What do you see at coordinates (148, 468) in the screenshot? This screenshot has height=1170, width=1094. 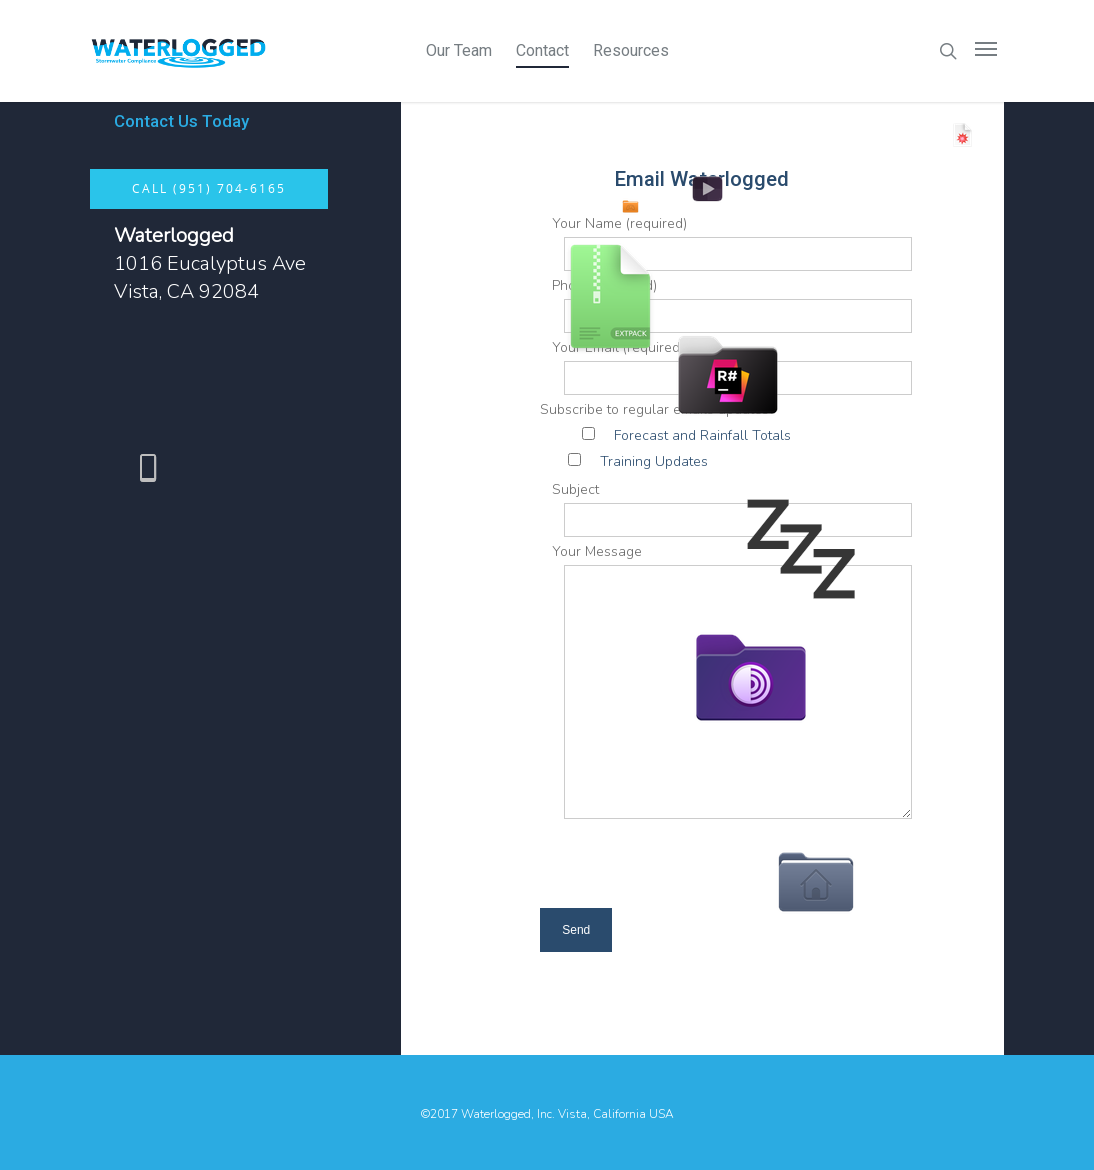 I see `indicates a connected iPod touch device` at bounding box center [148, 468].